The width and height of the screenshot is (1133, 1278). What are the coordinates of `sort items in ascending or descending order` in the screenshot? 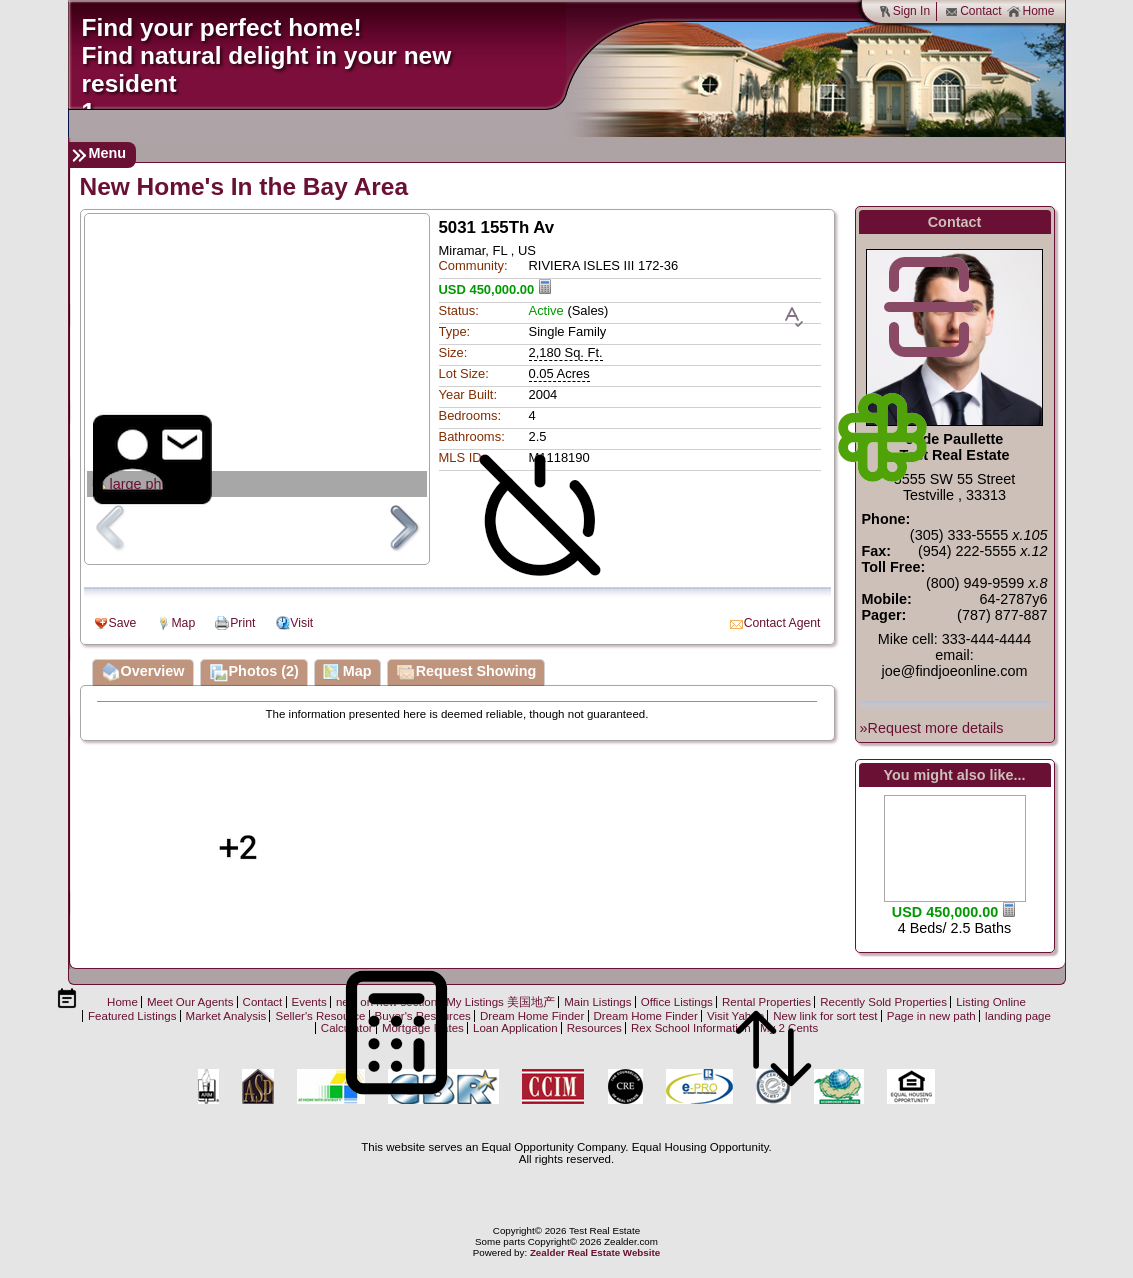 It's located at (773, 1048).